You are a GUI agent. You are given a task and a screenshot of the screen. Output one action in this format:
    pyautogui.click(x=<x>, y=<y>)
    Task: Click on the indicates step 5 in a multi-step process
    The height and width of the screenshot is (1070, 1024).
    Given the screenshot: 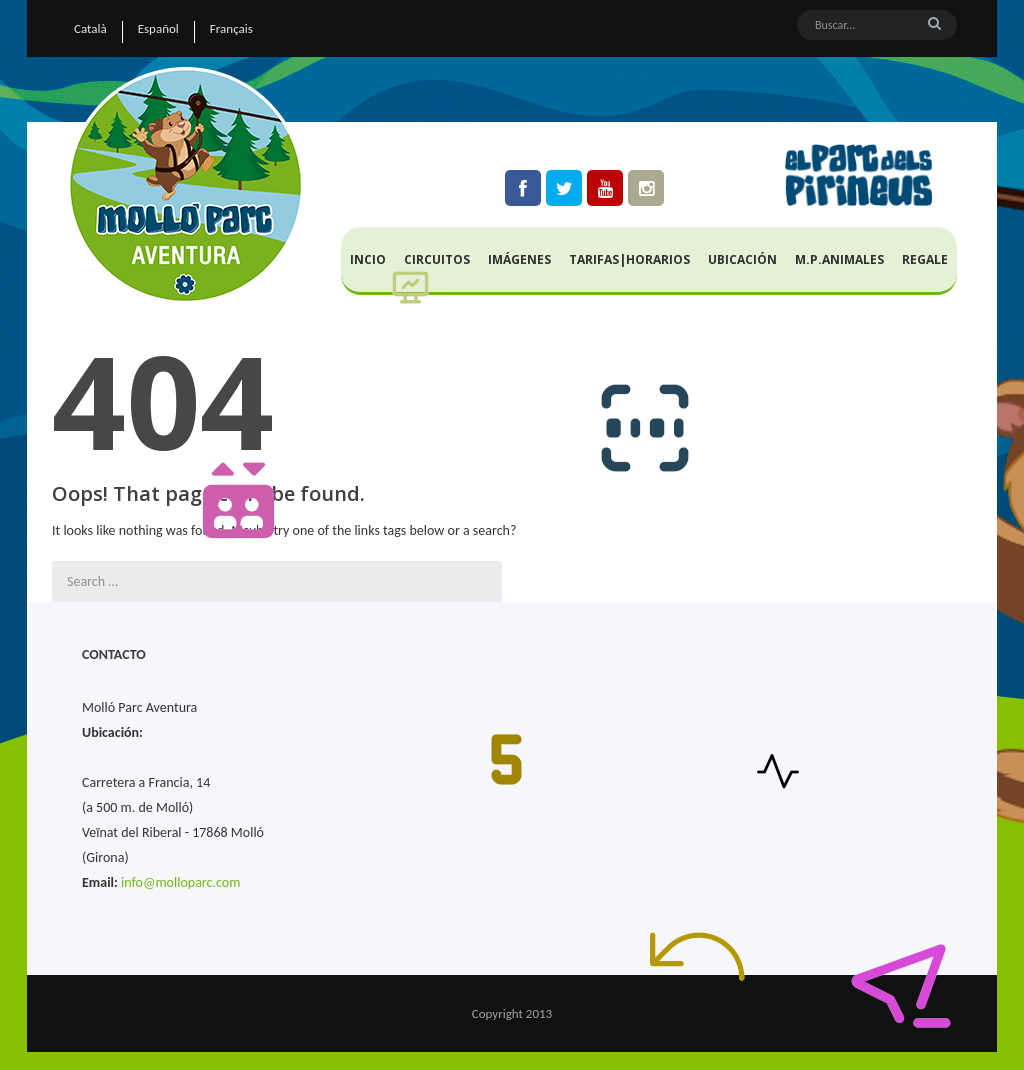 What is the action you would take?
    pyautogui.click(x=506, y=759)
    